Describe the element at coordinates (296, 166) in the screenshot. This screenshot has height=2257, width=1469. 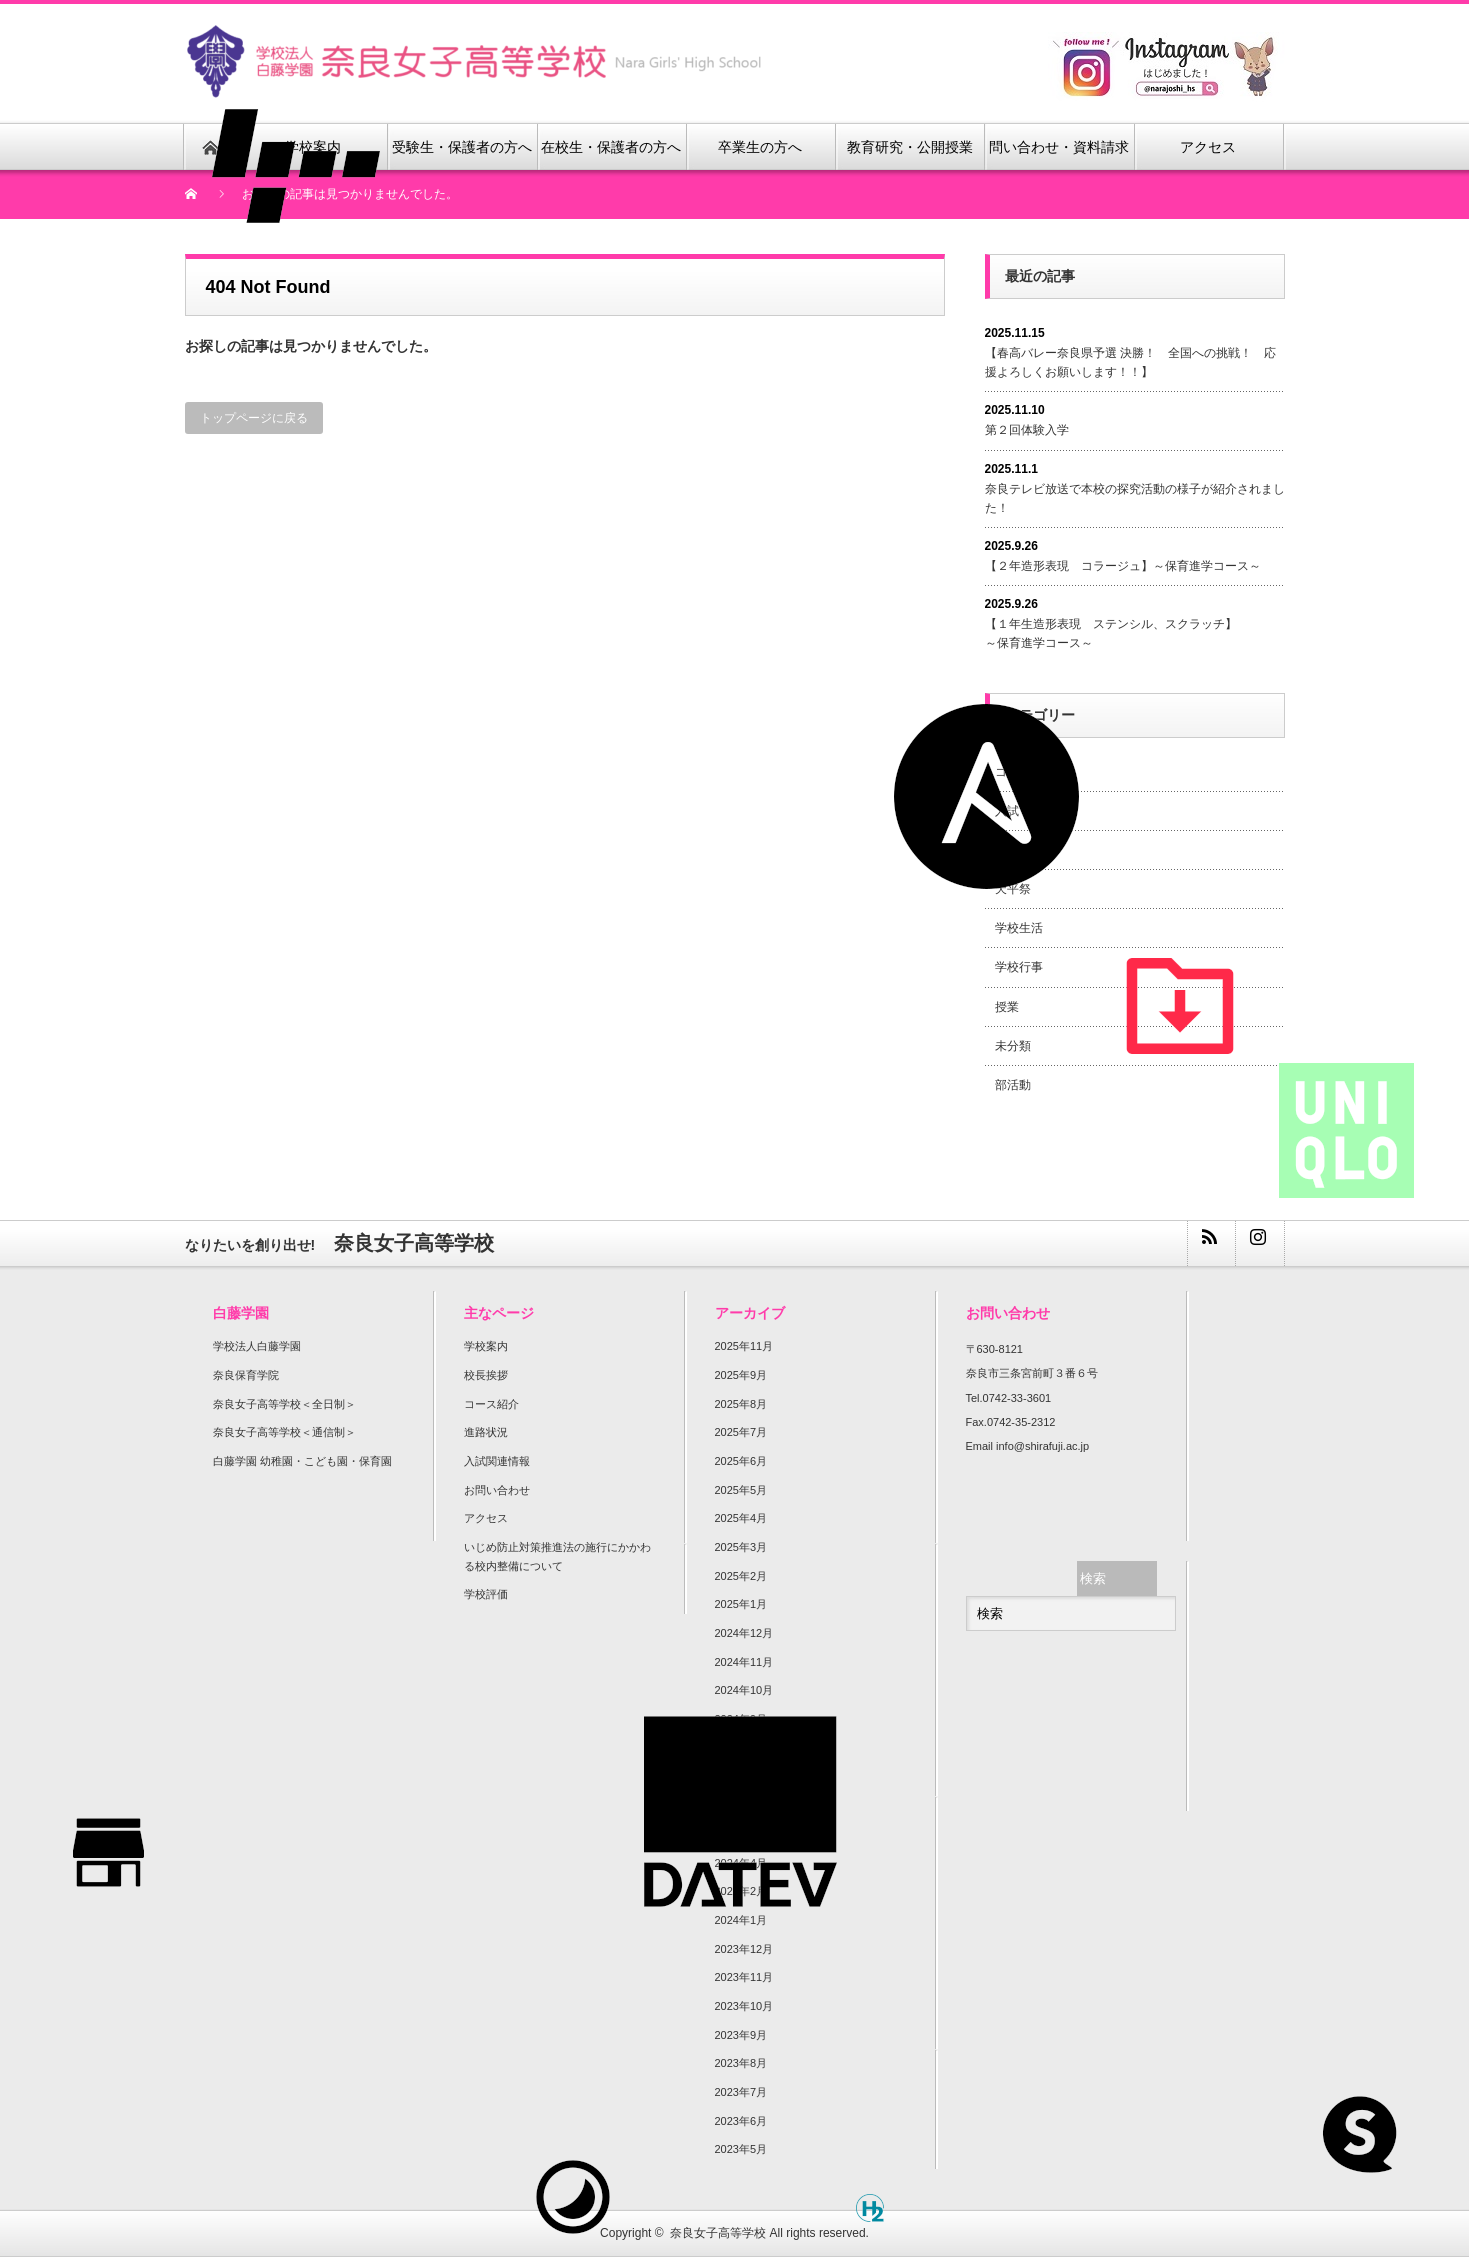
I see `visit have i been pwned website` at that location.